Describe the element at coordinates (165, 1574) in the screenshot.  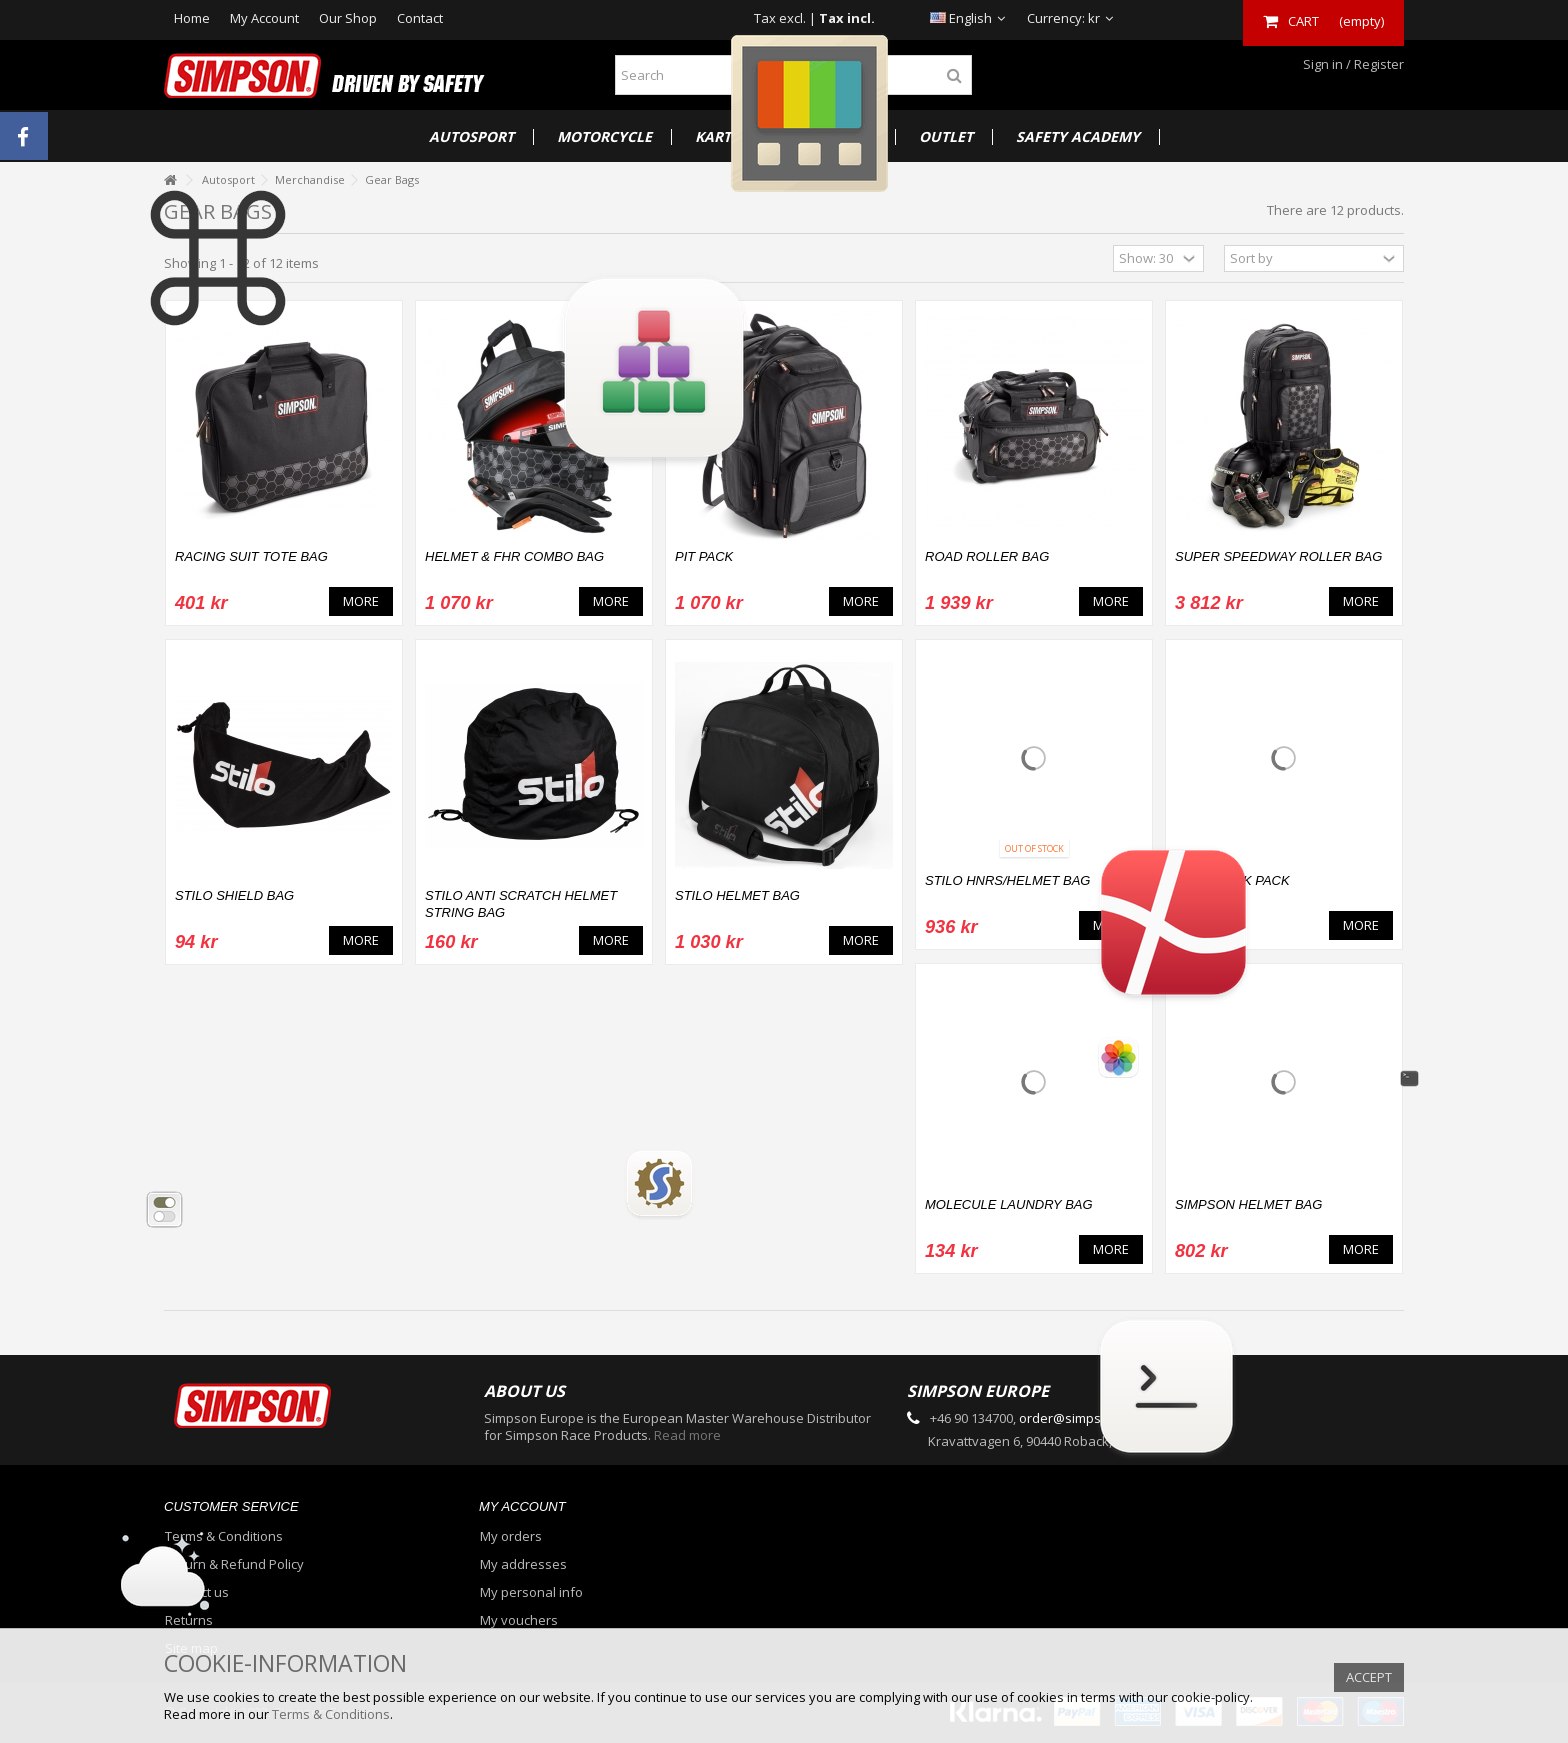
I see `indicates overcast or cloudy conditions at night` at that location.